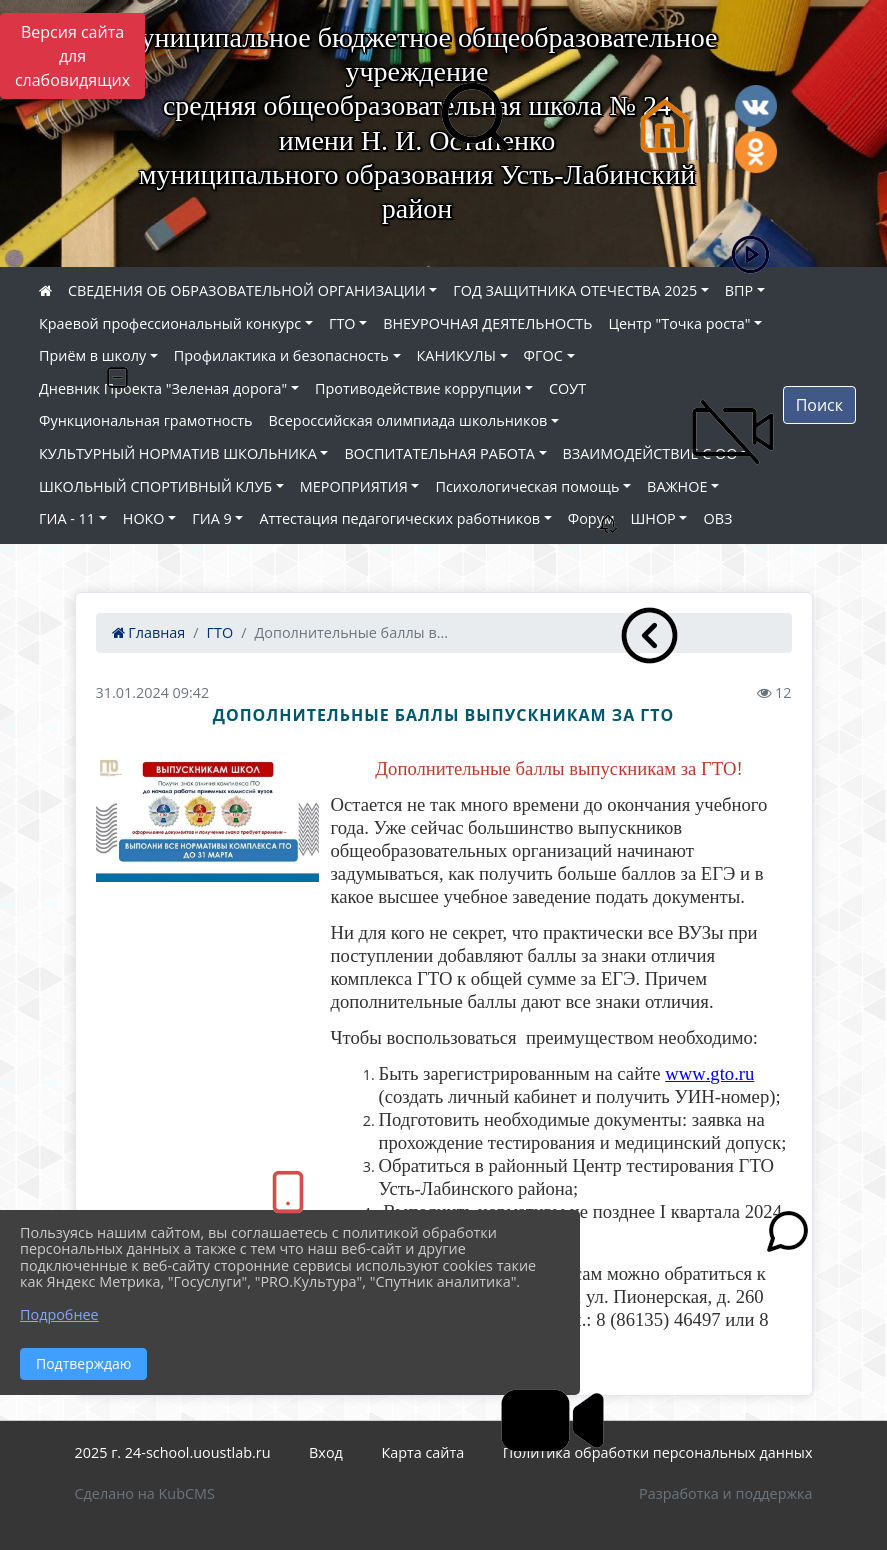 This screenshot has width=887, height=1550. I want to click on open messaging or chat, so click(787, 1231).